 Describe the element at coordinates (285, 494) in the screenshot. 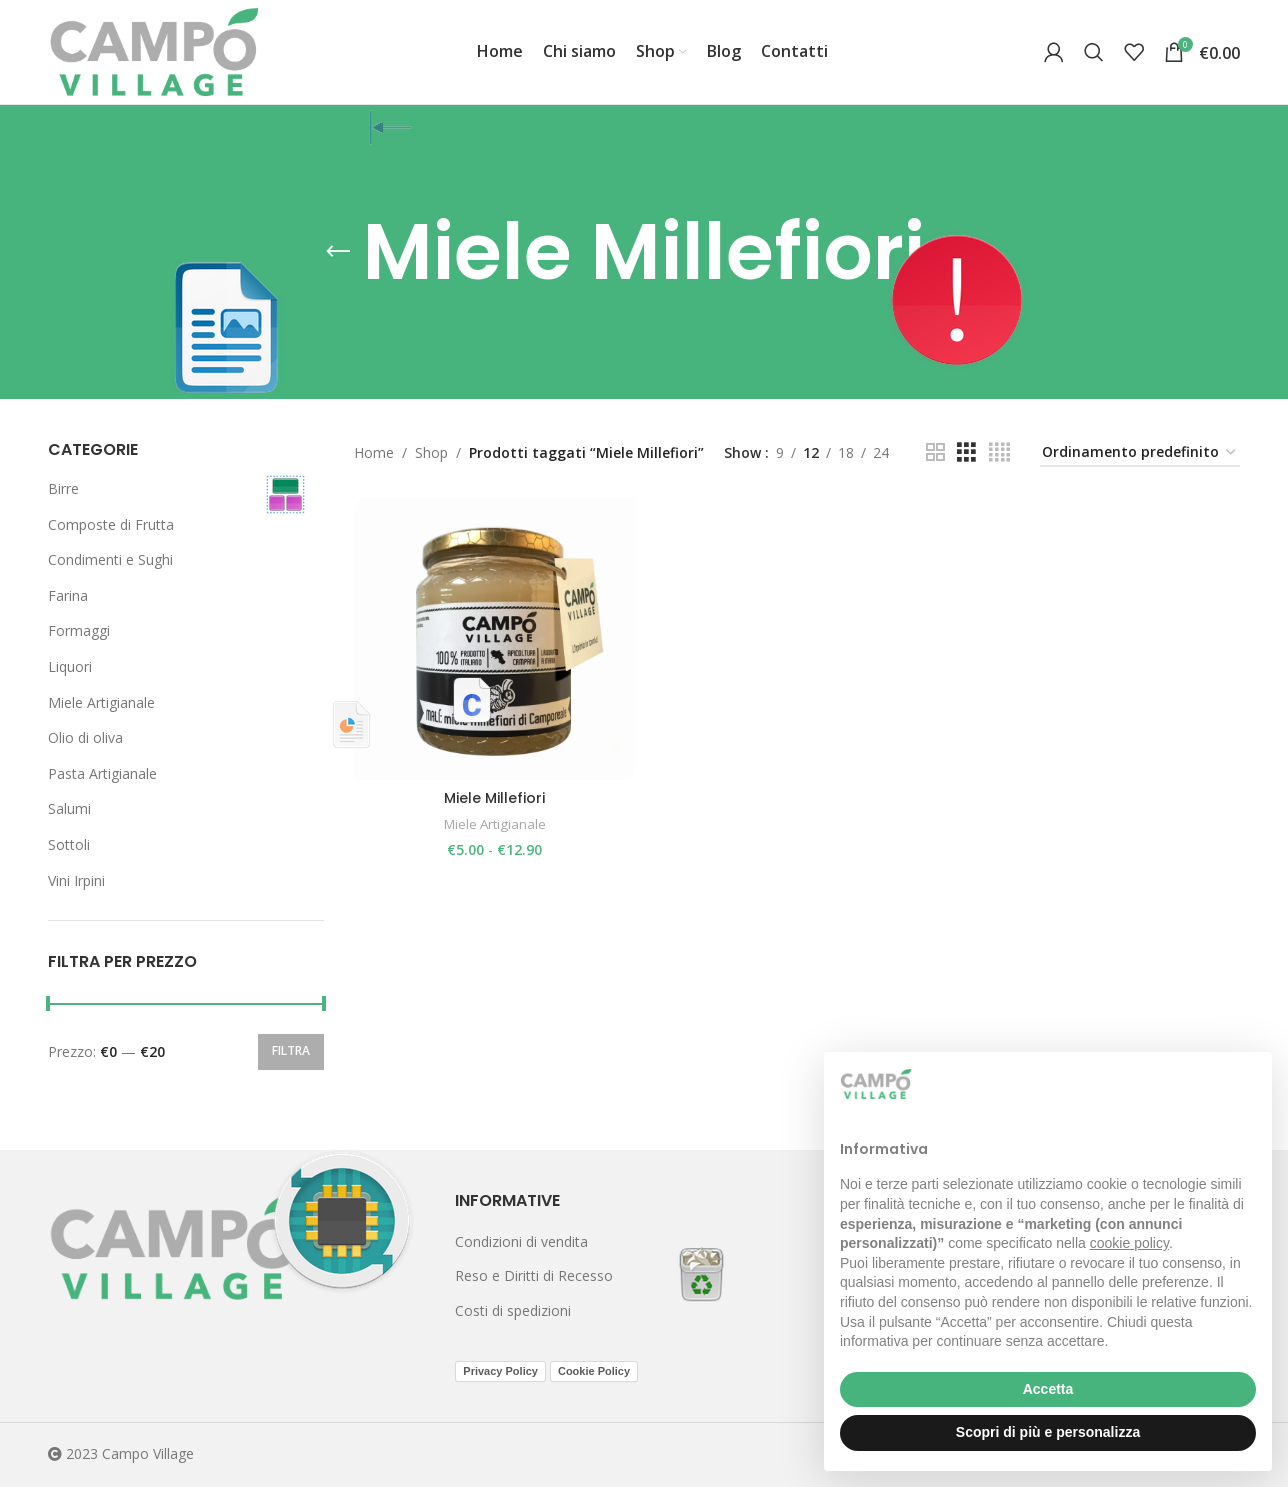

I see `select all items in the current view` at that location.